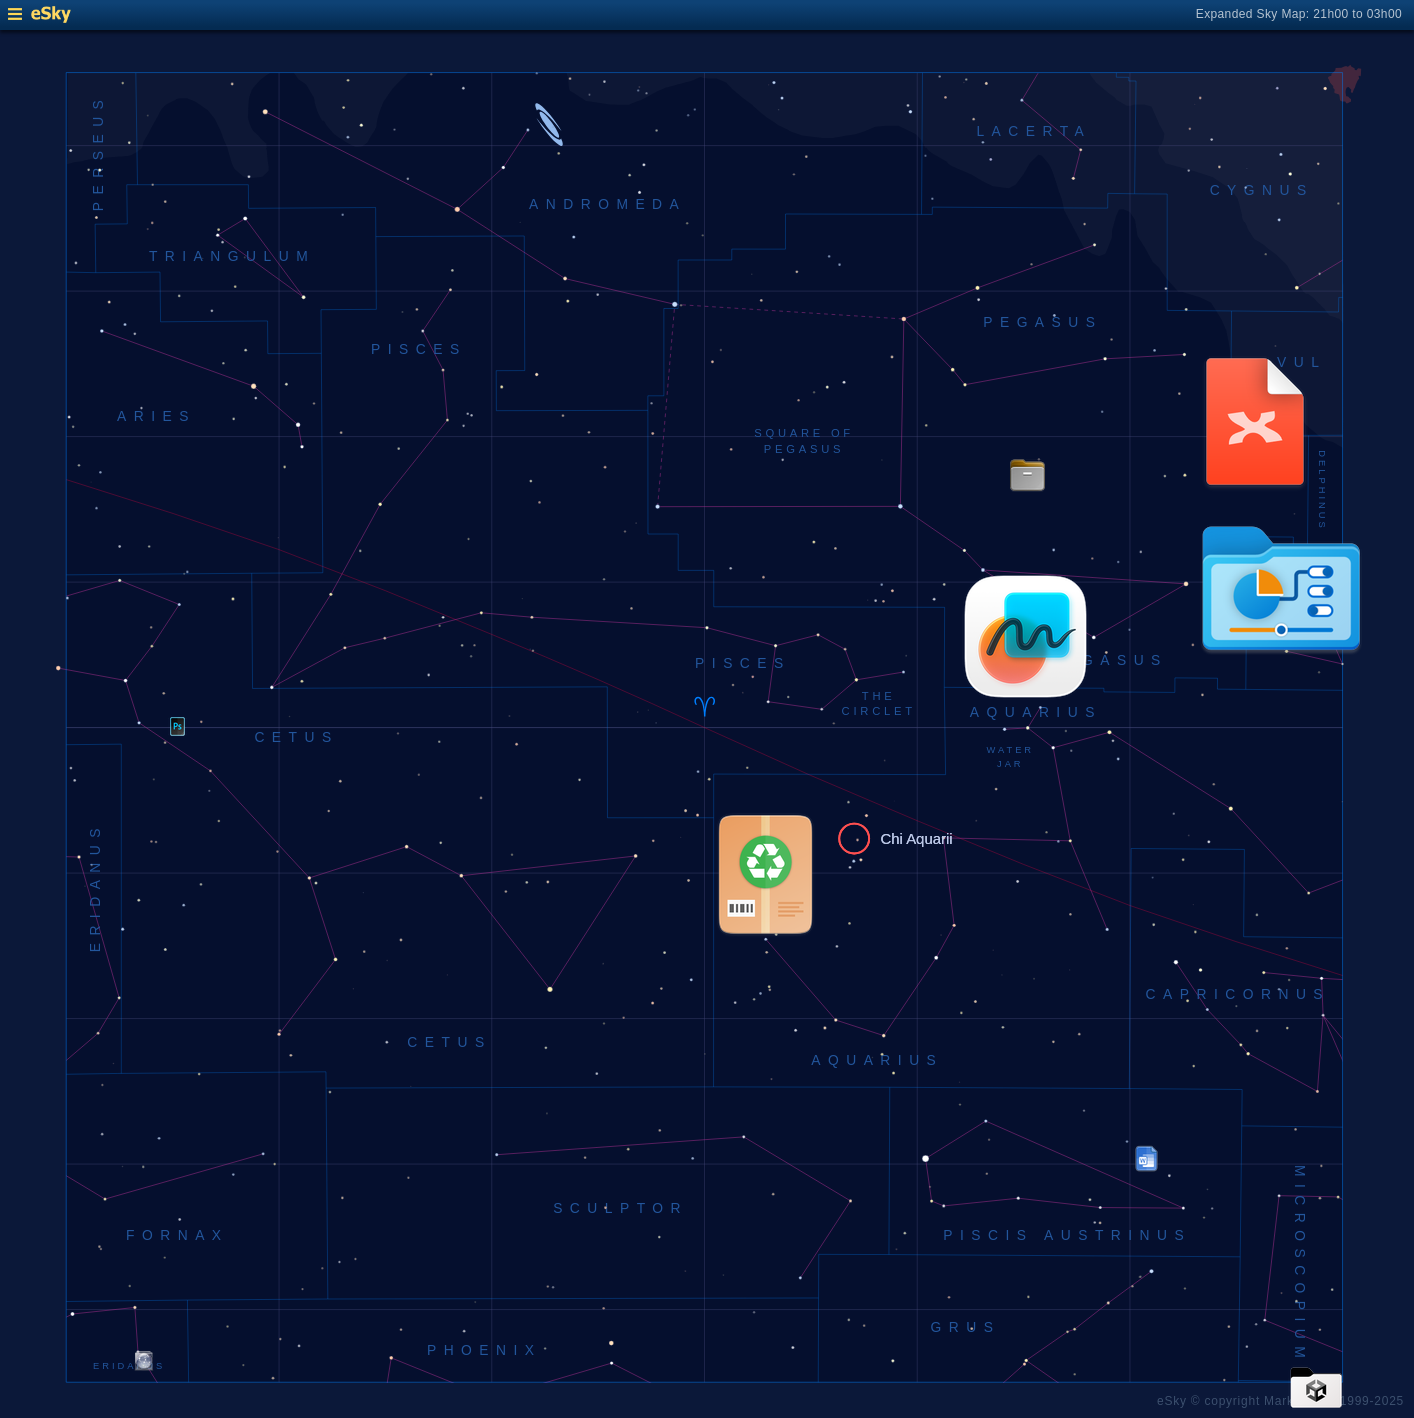 This screenshot has height=1418, width=1414. I want to click on open control panel settings folder, so click(1280, 592).